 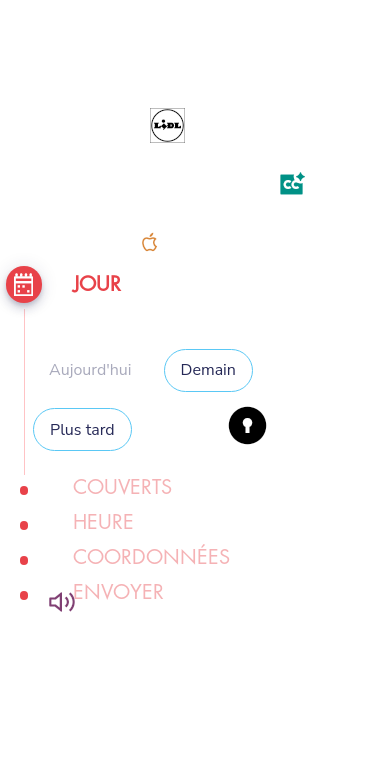 What do you see at coordinates (62, 602) in the screenshot?
I see `increase audio volume` at bounding box center [62, 602].